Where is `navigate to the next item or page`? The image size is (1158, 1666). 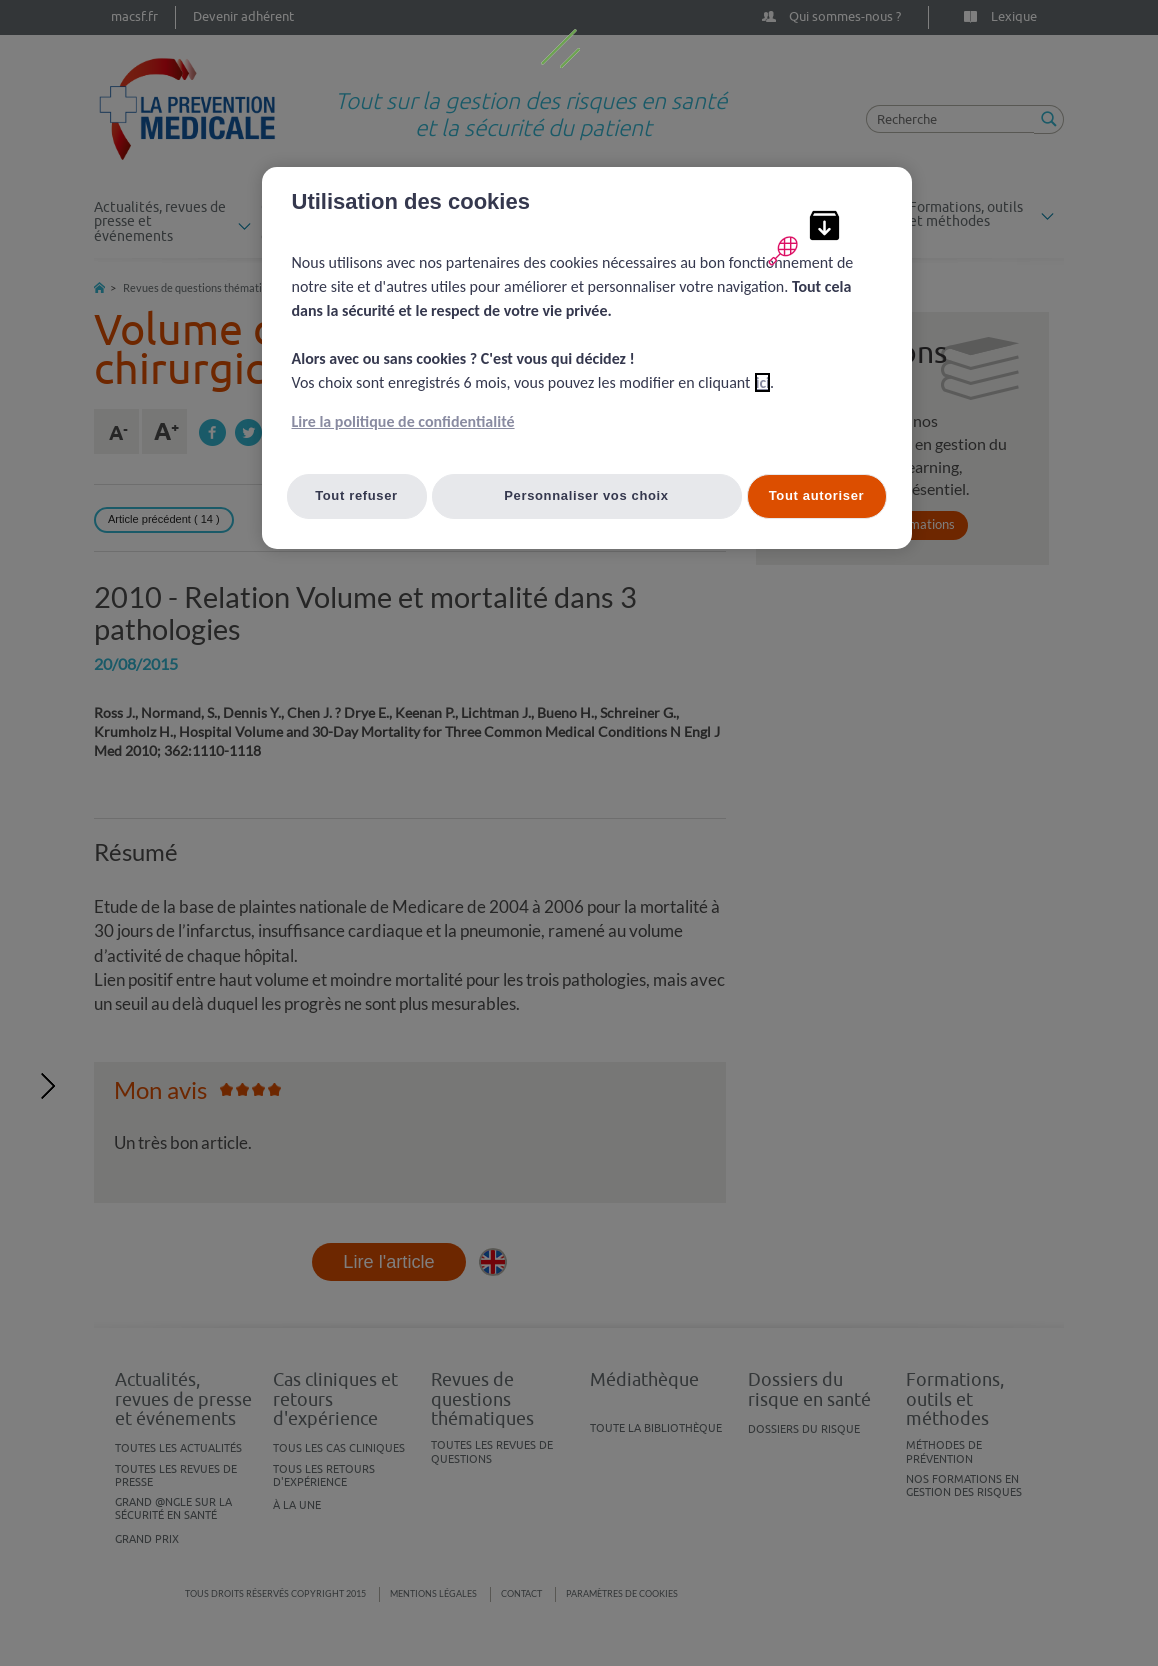
navigate to the next item or page is located at coordinates (47, 1086).